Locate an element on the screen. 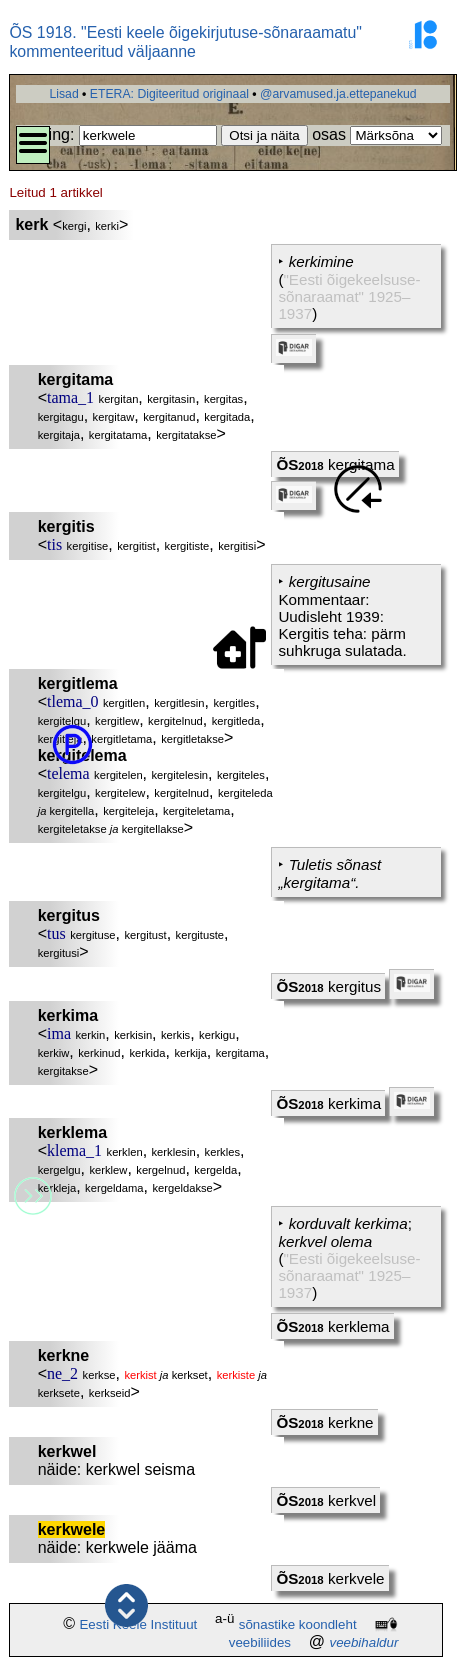 The width and height of the screenshot is (471, 1670). locate a medical facility or field hospital is located at coordinates (239, 647).